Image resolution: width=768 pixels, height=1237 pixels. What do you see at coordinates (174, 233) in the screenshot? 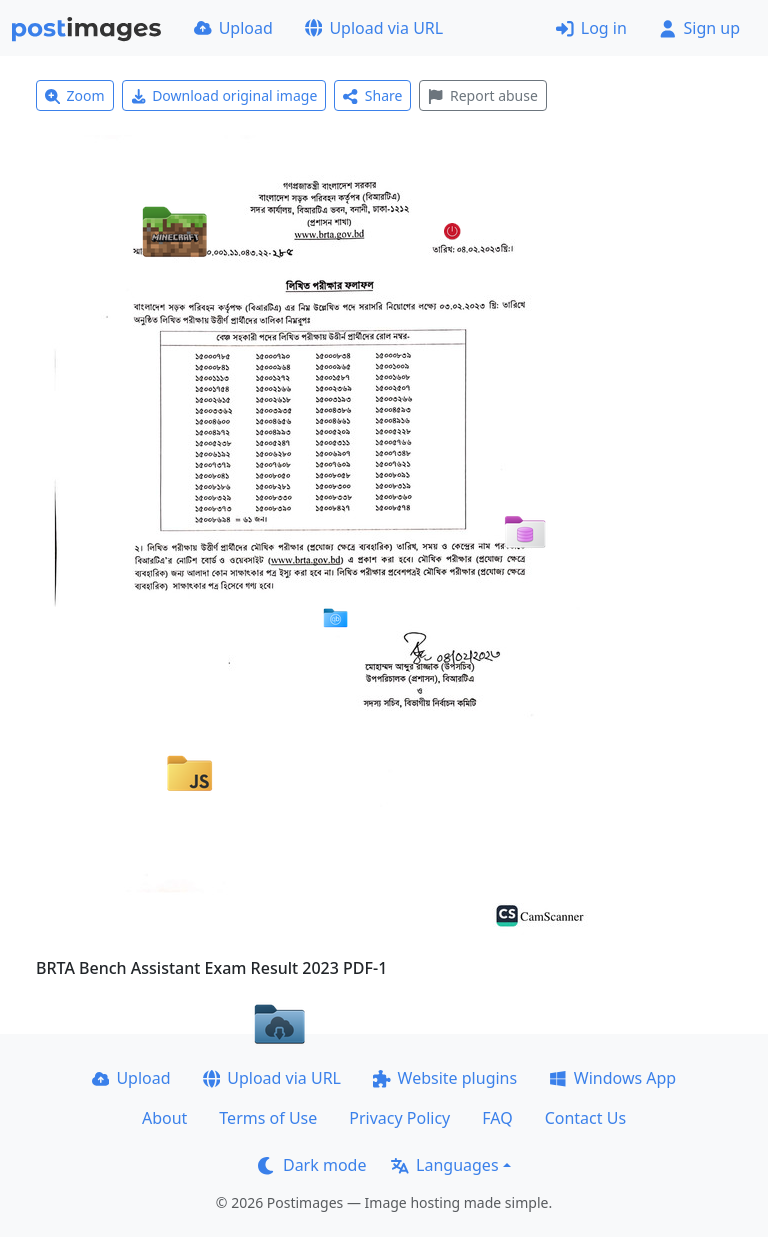
I see `open minecraft game files folder` at bounding box center [174, 233].